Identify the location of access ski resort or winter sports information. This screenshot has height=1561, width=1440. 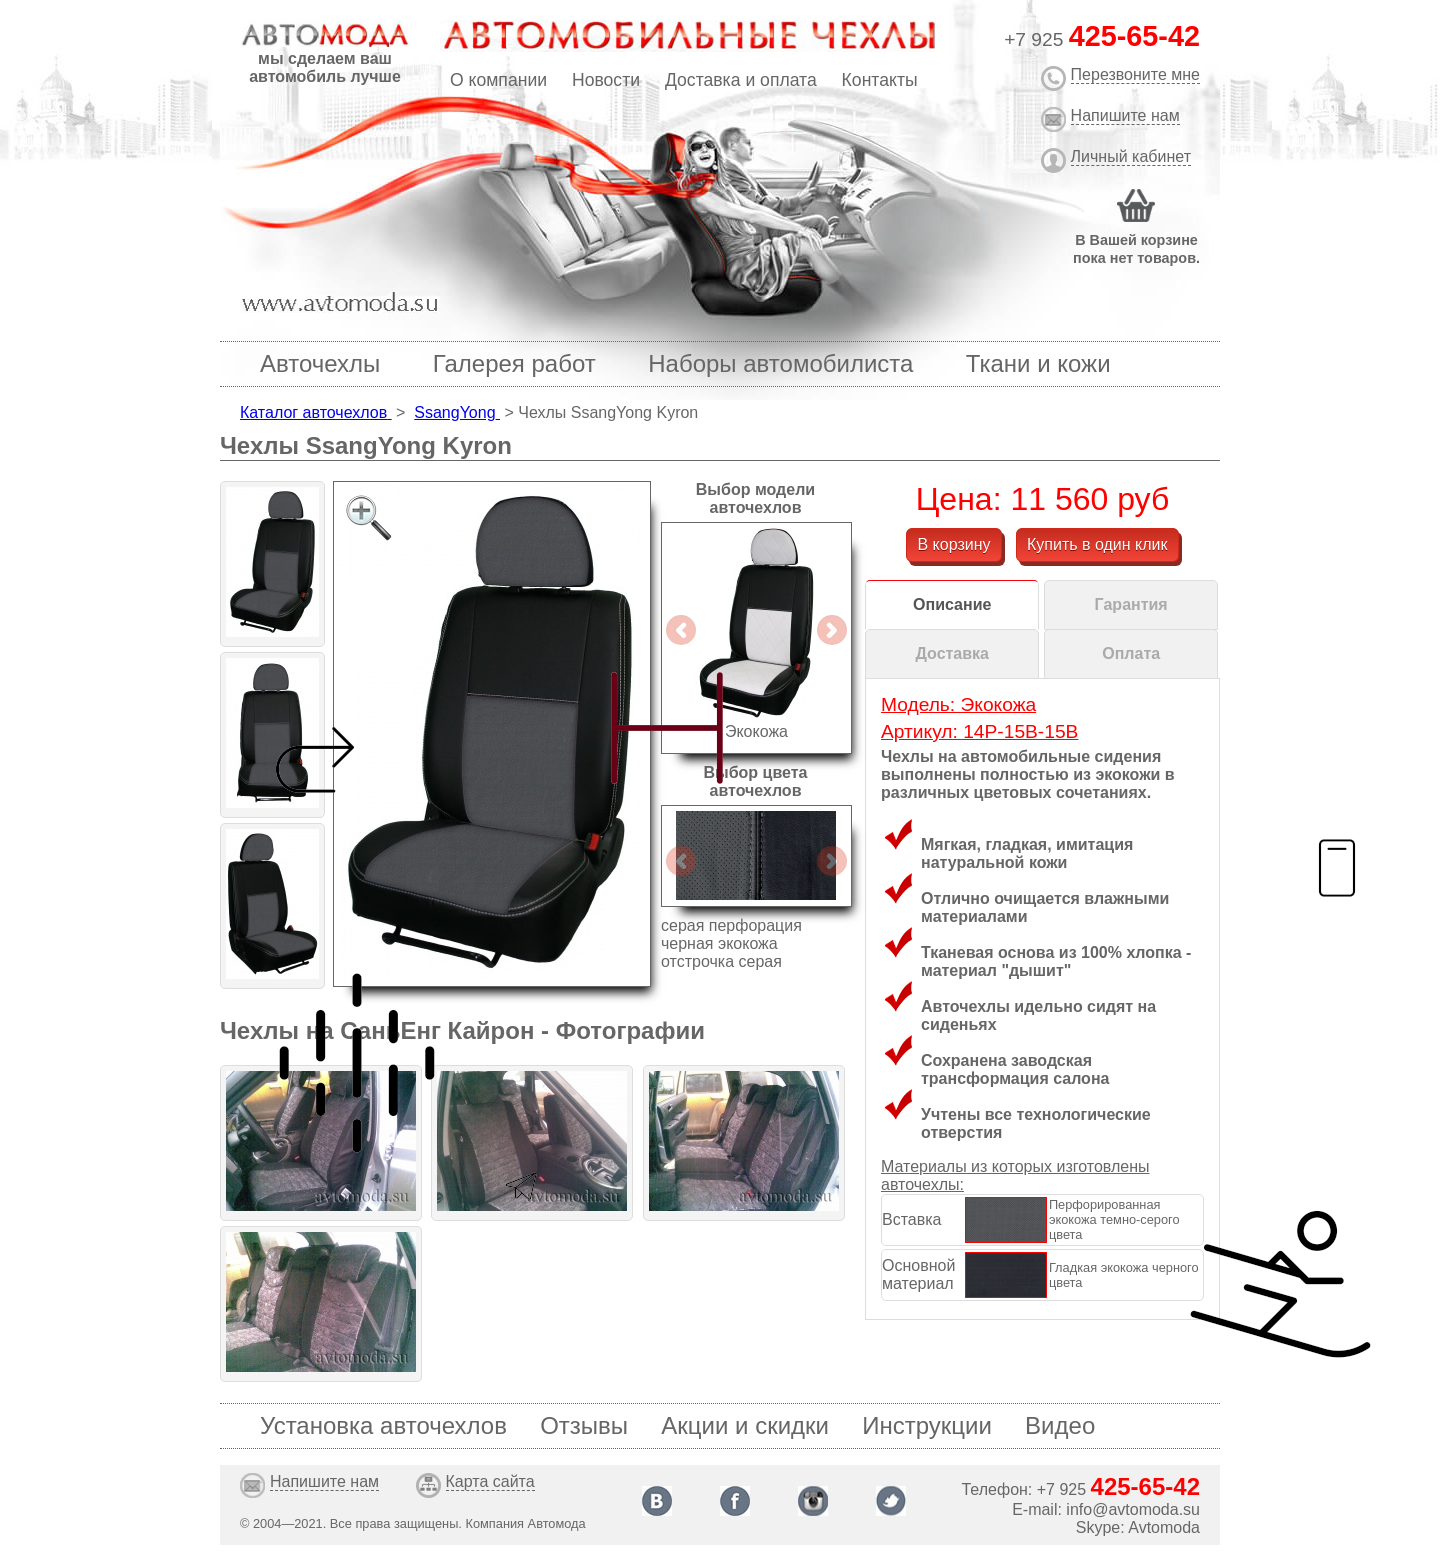
(1280, 1287).